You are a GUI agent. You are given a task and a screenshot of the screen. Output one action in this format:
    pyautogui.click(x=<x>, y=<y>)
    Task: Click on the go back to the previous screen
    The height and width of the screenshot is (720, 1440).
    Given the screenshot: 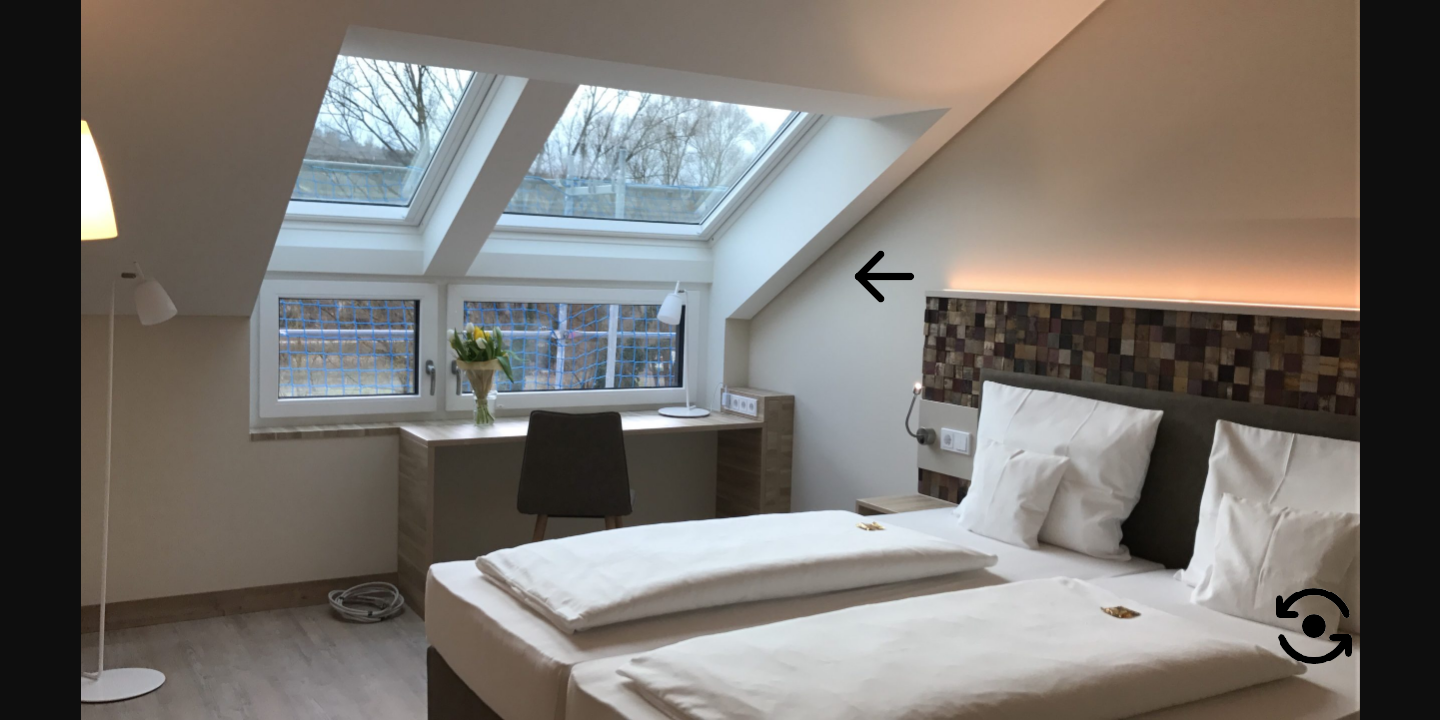 What is the action you would take?
    pyautogui.click(x=884, y=276)
    